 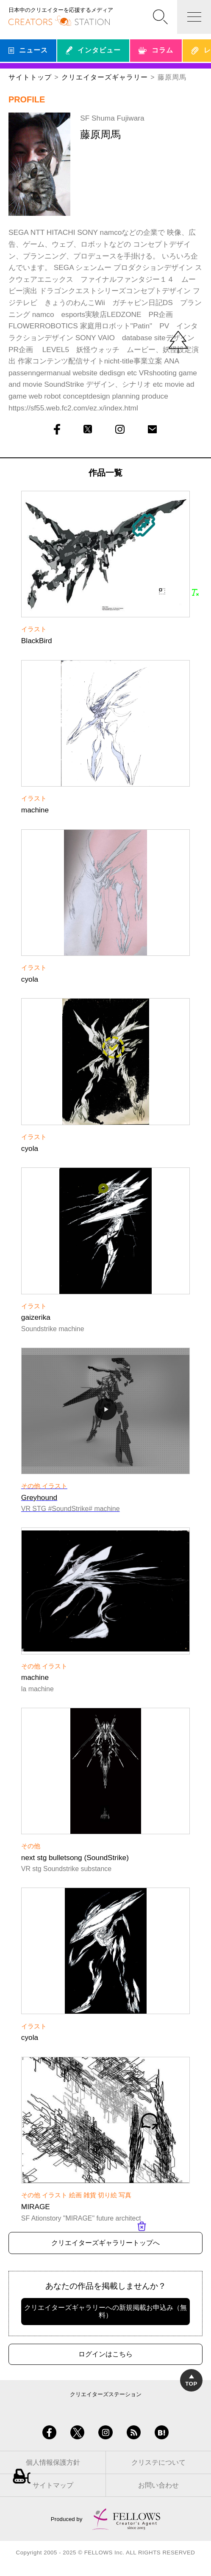 What do you see at coordinates (21, 2476) in the screenshot?
I see `indicates snow removal services active` at bounding box center [21, 2476].